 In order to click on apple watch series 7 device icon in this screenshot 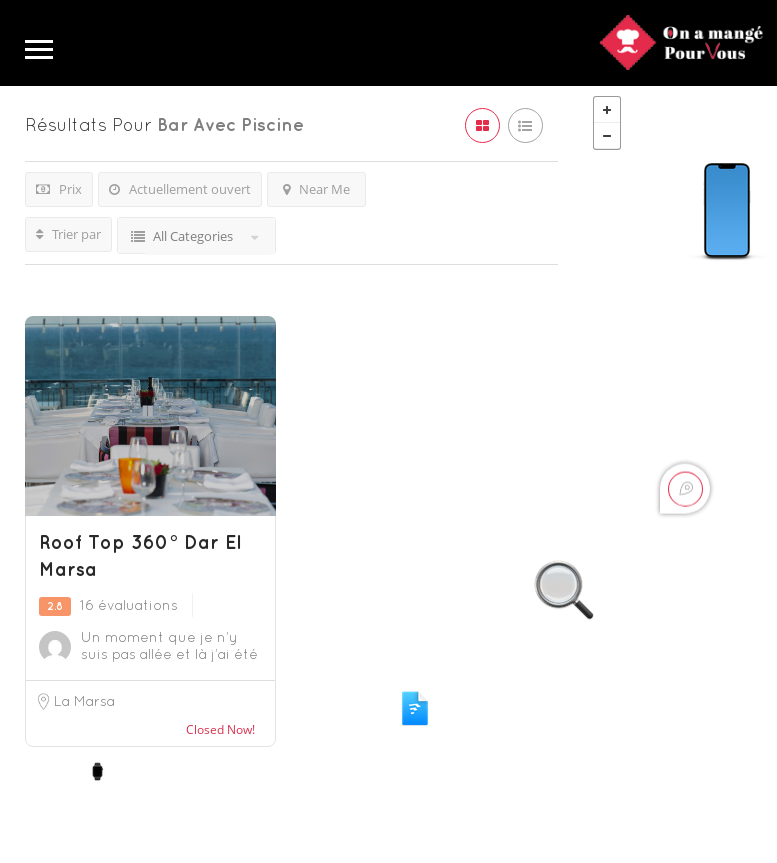, I will do `click(97, 771)`.